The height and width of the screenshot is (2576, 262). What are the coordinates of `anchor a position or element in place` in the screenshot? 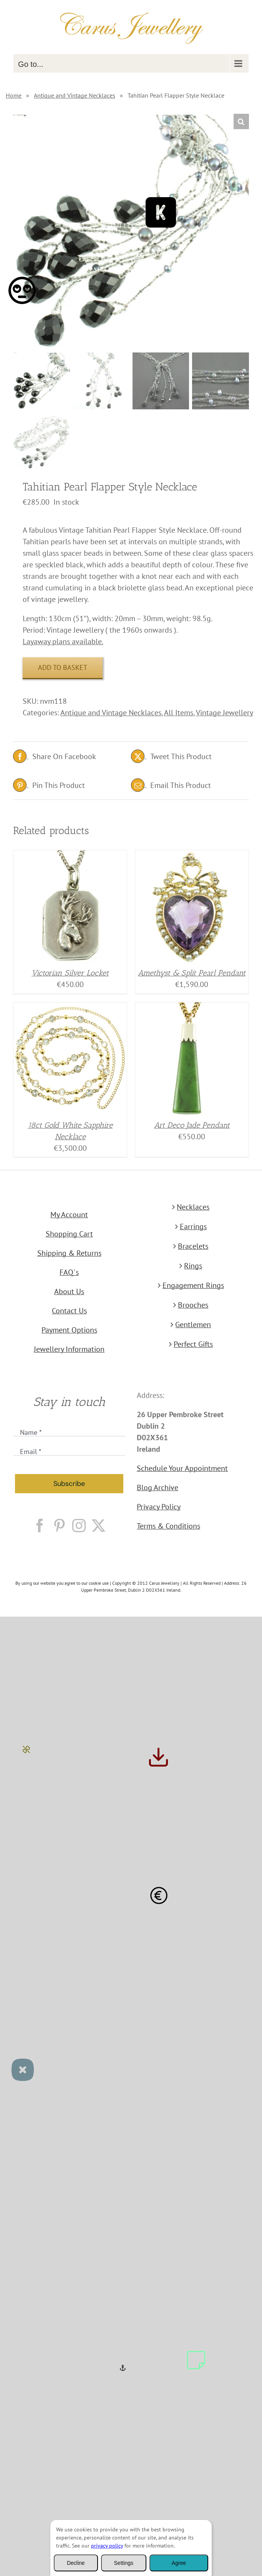 It's located at (123, 2368).